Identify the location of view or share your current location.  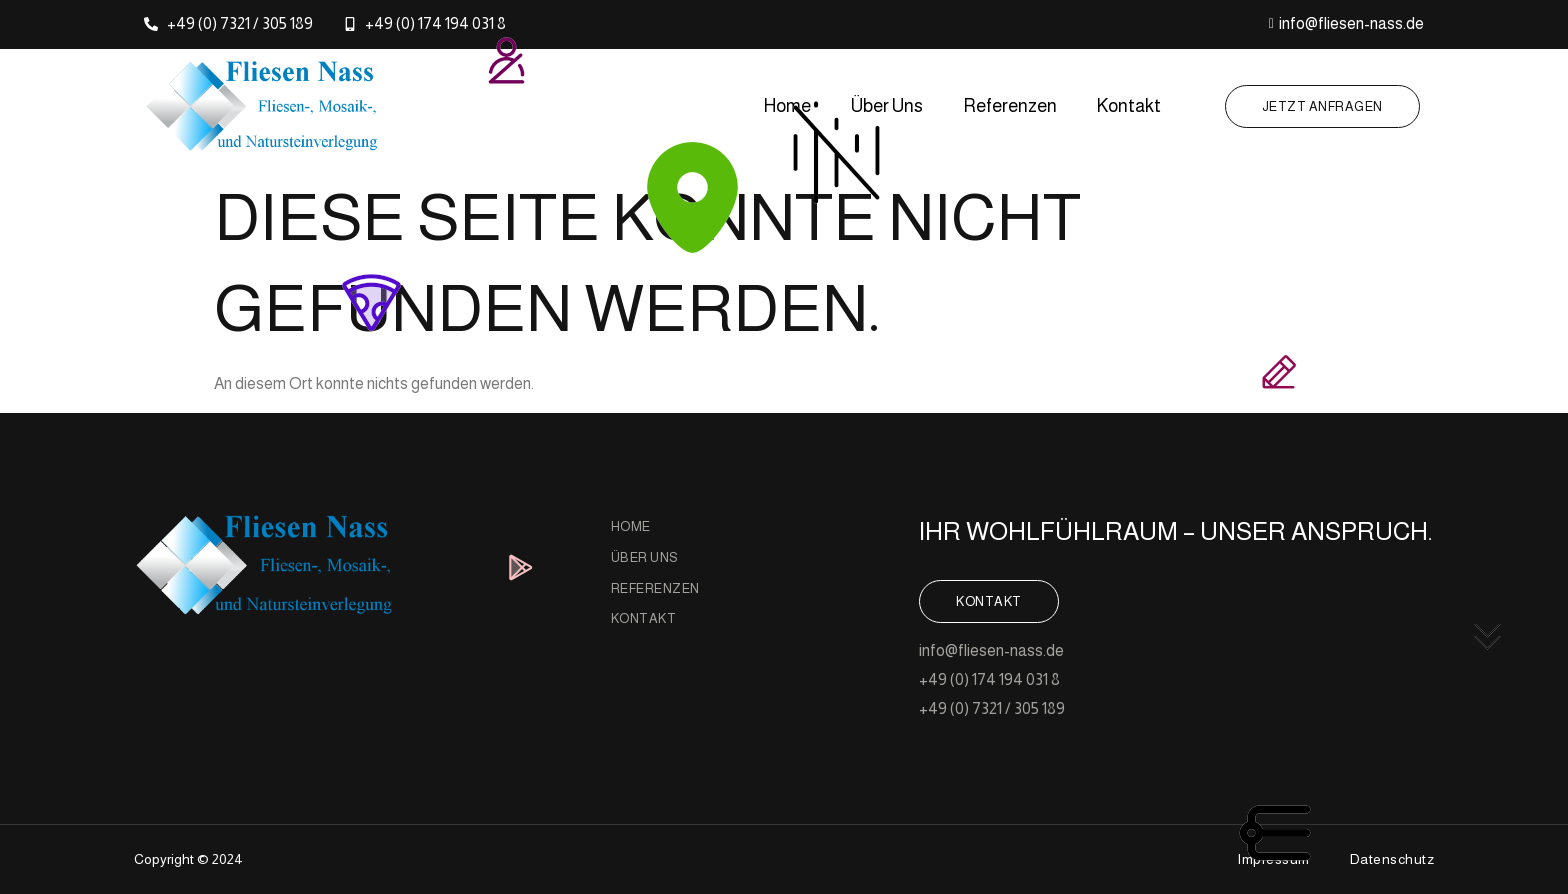
(692, 197).